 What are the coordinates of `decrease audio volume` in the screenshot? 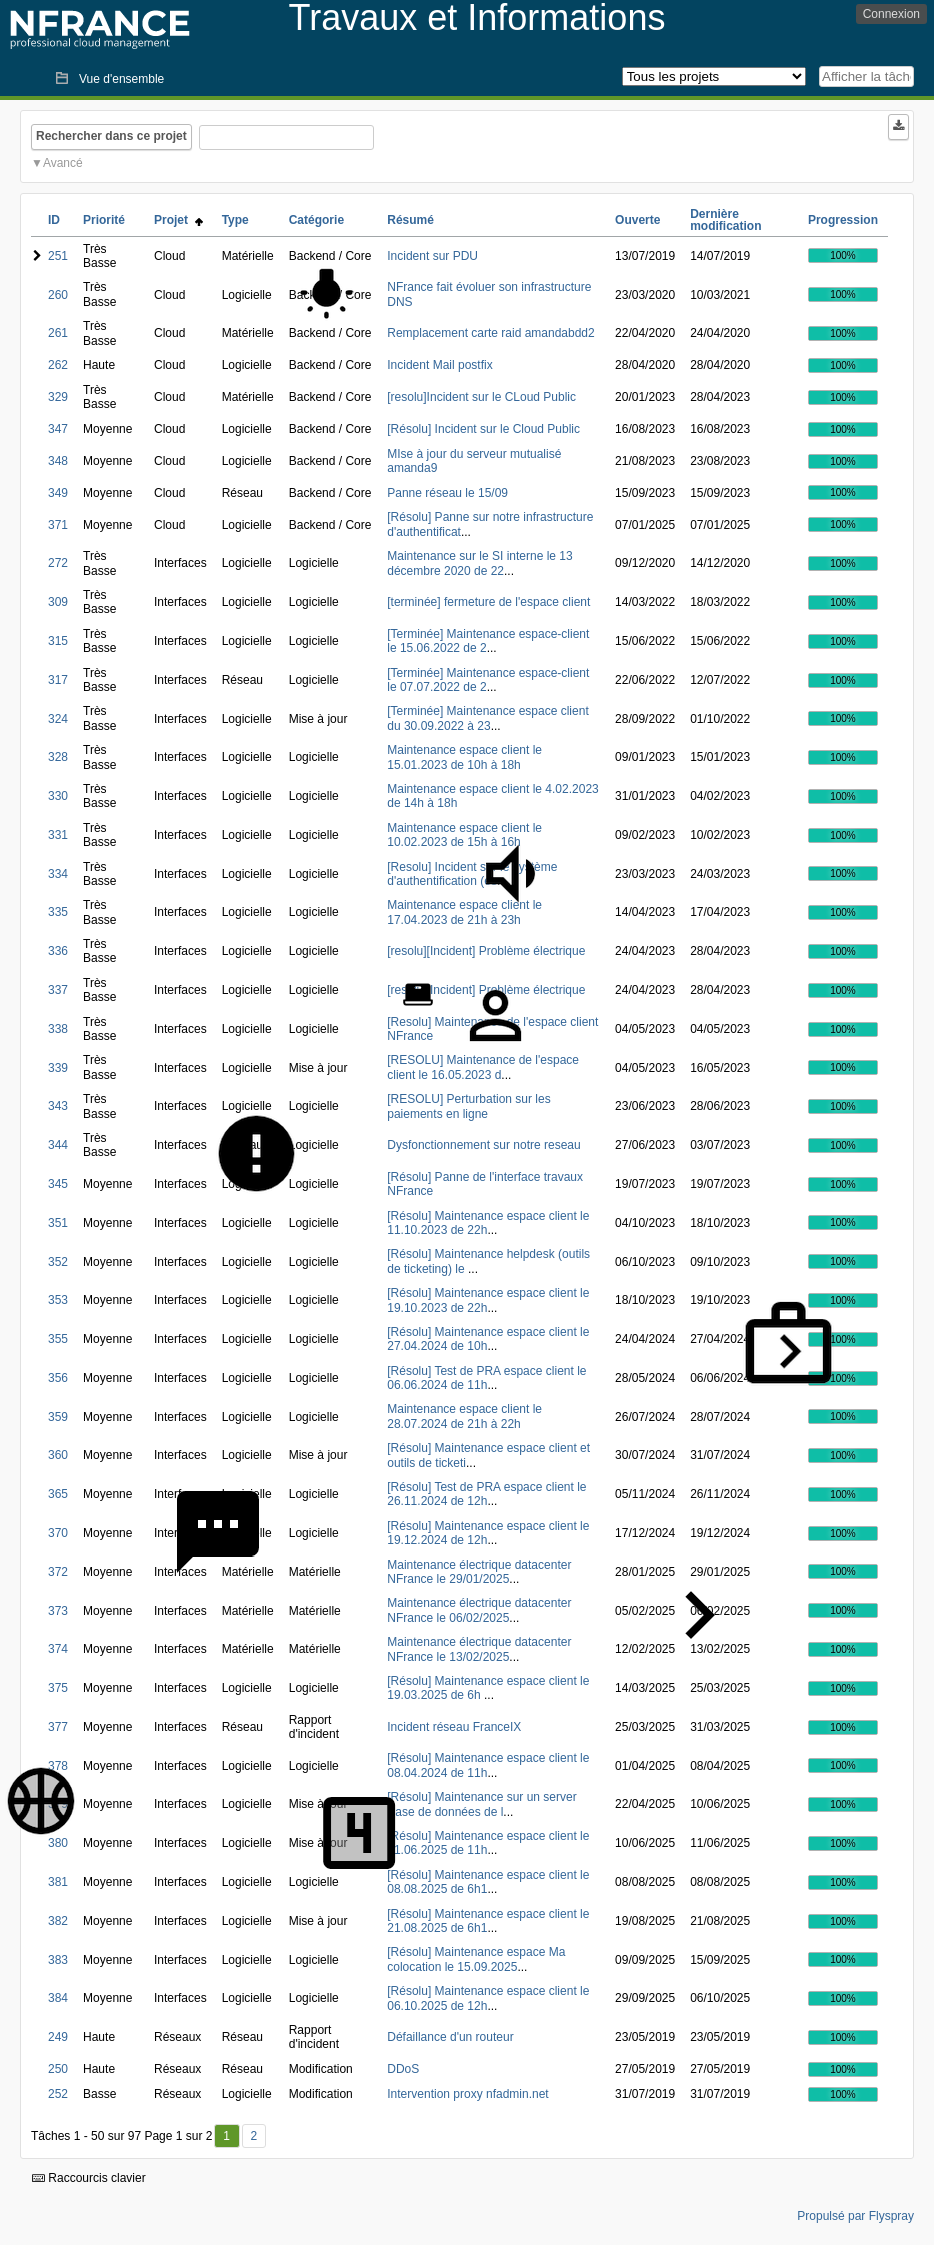 It's located at (511, 873).